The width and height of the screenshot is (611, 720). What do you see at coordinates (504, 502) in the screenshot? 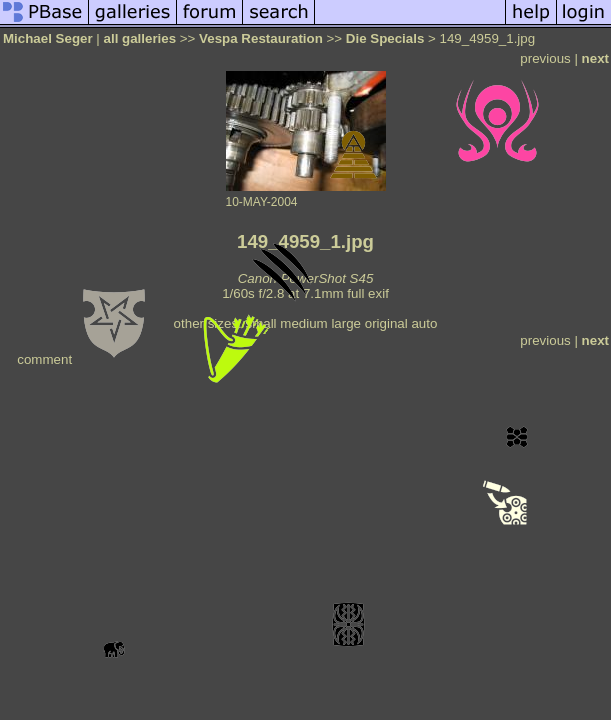
I see `reload weapon ammunition` at bounding box center [504, 502].